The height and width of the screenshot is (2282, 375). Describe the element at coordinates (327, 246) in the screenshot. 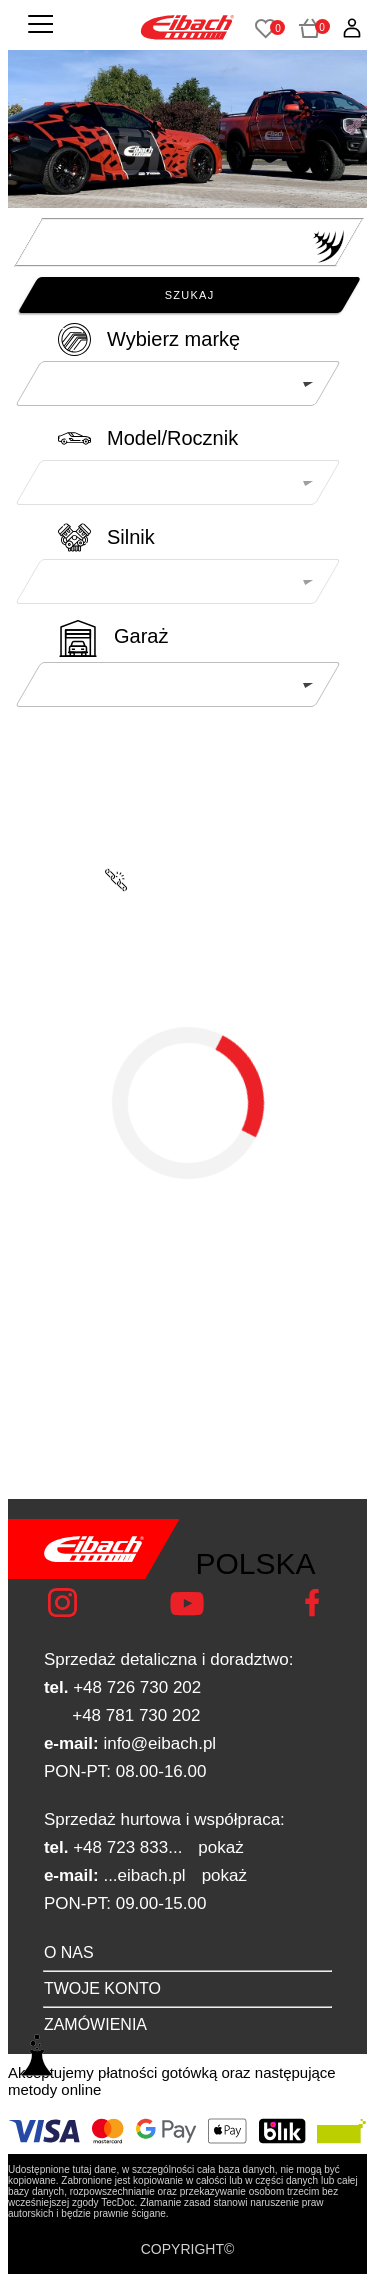

I see `indicates sound or audio waves emitting` at that location.